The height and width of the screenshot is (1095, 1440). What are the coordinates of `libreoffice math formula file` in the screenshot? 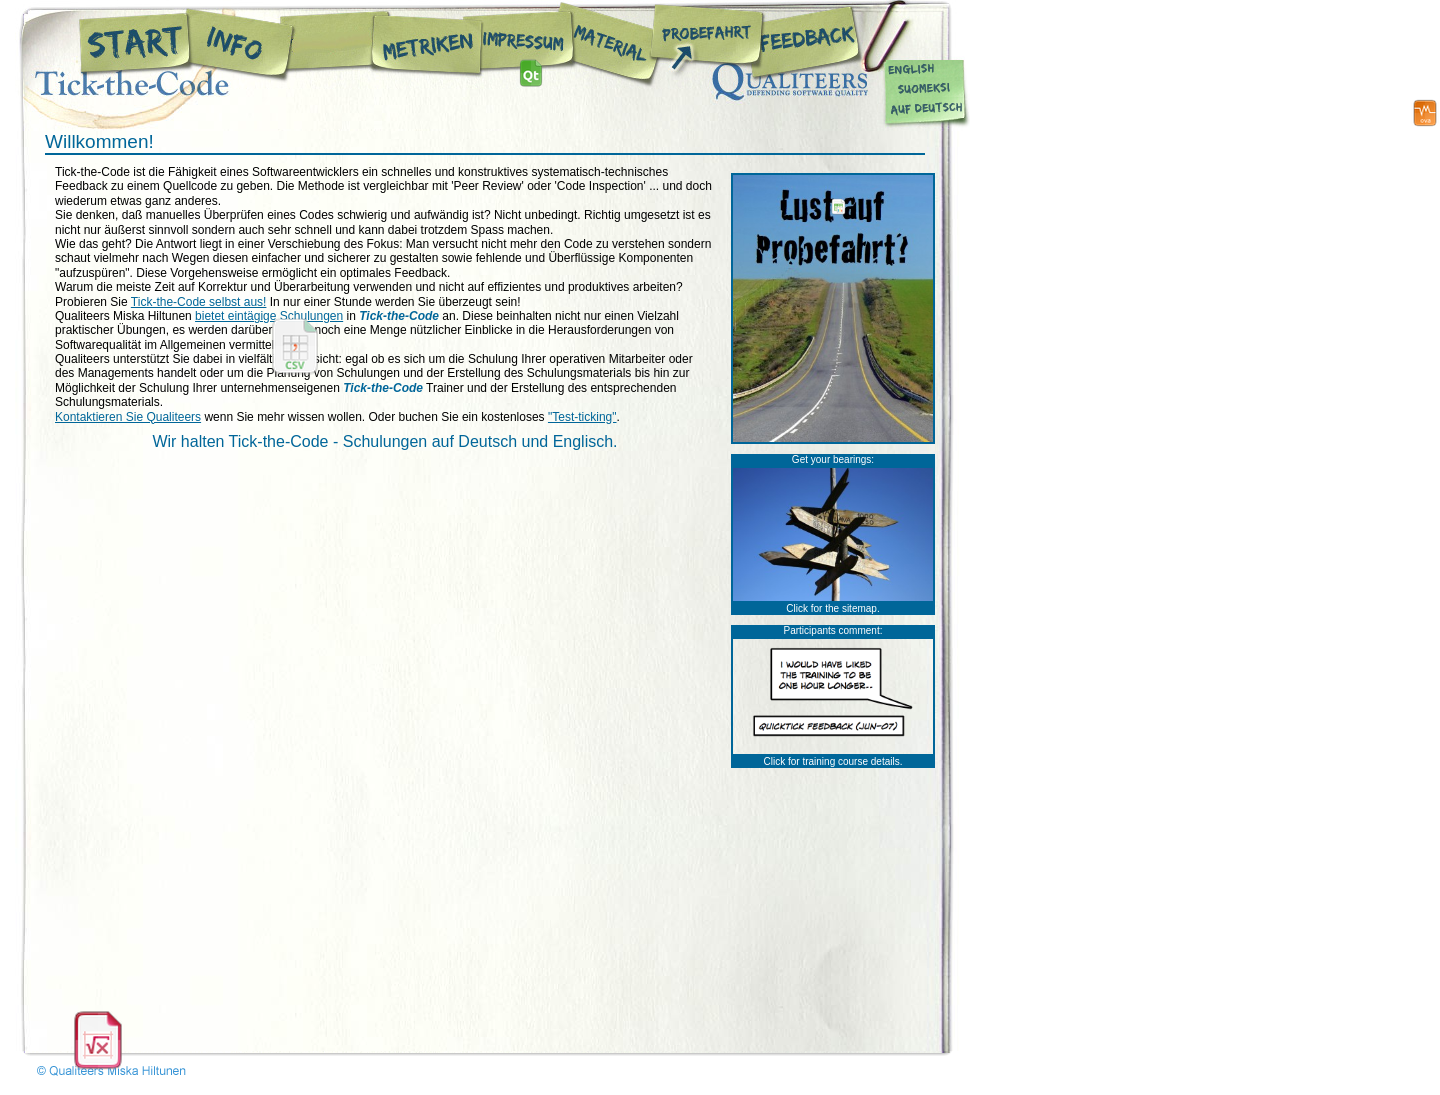 It's located at (98, 1040).